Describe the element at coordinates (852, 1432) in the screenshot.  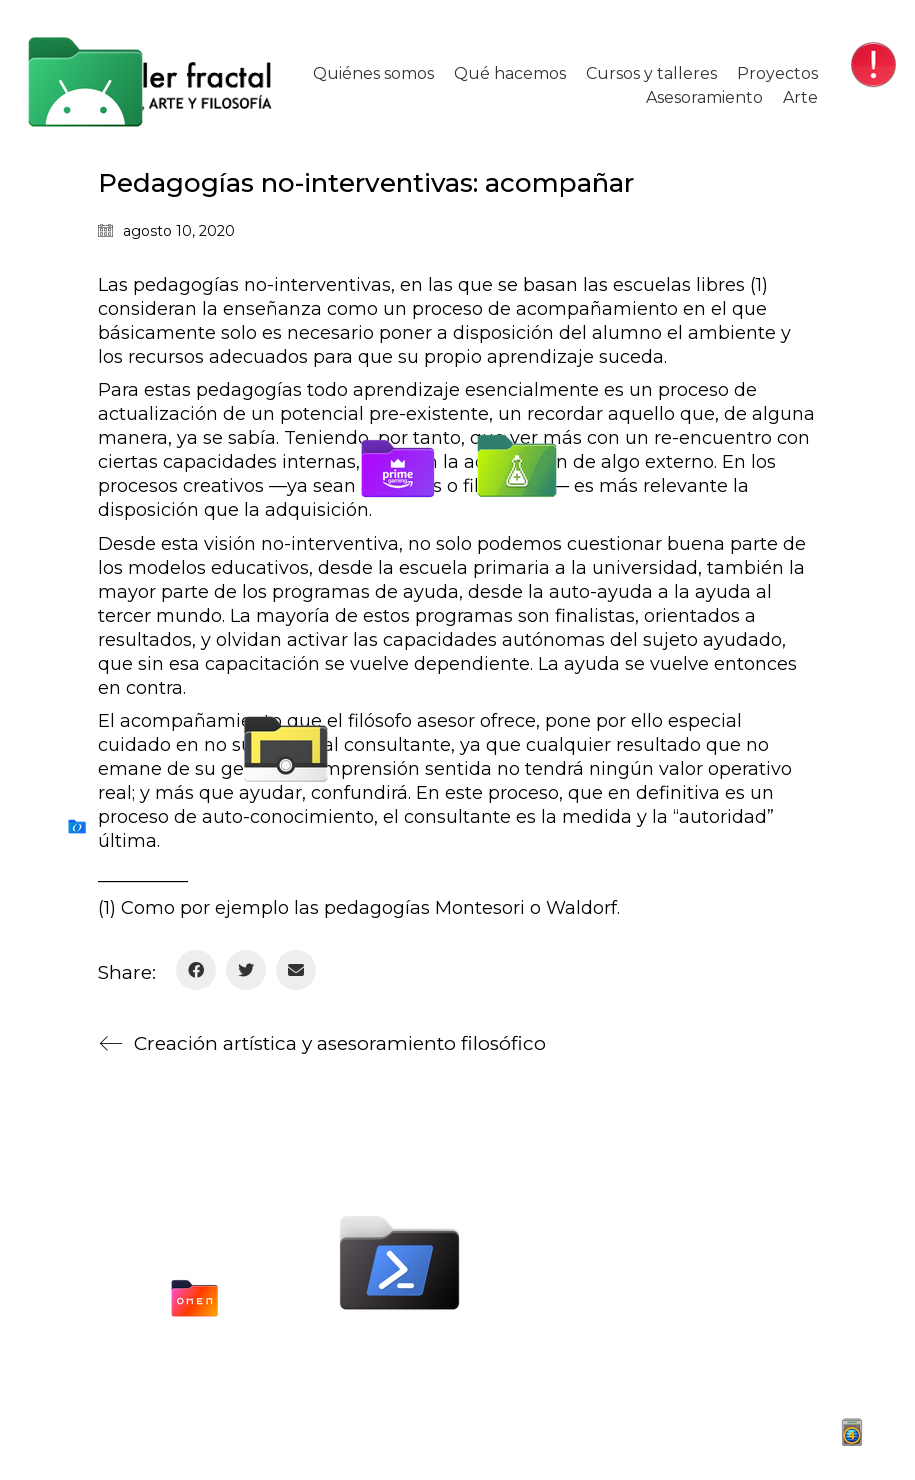
I see `access RAID 4 storage configuration settings` at that location.